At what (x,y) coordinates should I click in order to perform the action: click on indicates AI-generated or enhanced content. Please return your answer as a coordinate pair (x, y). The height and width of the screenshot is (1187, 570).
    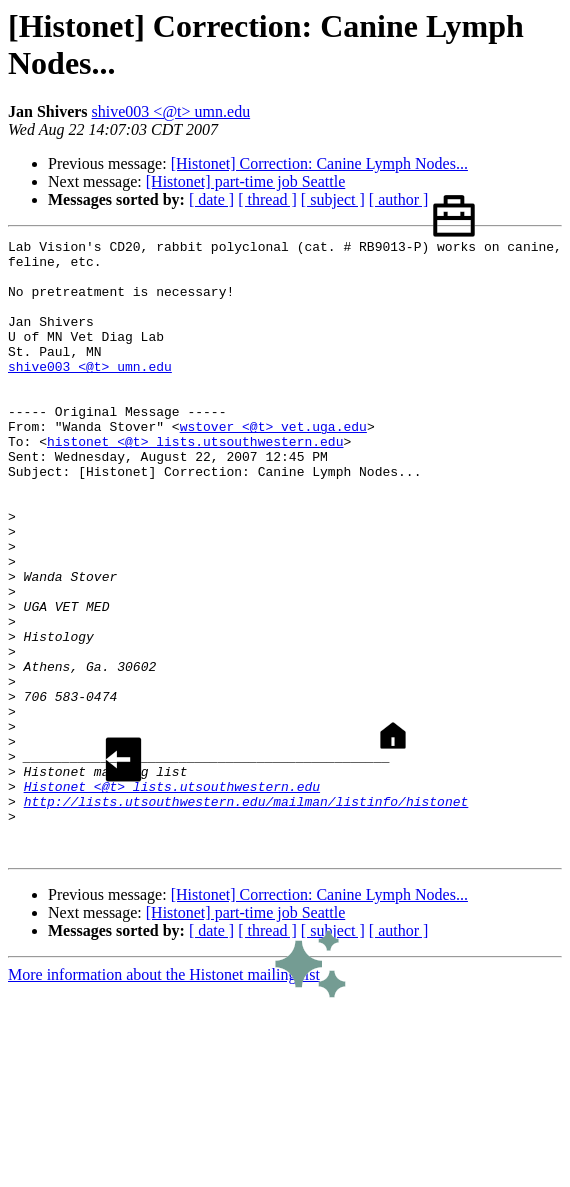
    Looking at the image, I should click on (312, 964).